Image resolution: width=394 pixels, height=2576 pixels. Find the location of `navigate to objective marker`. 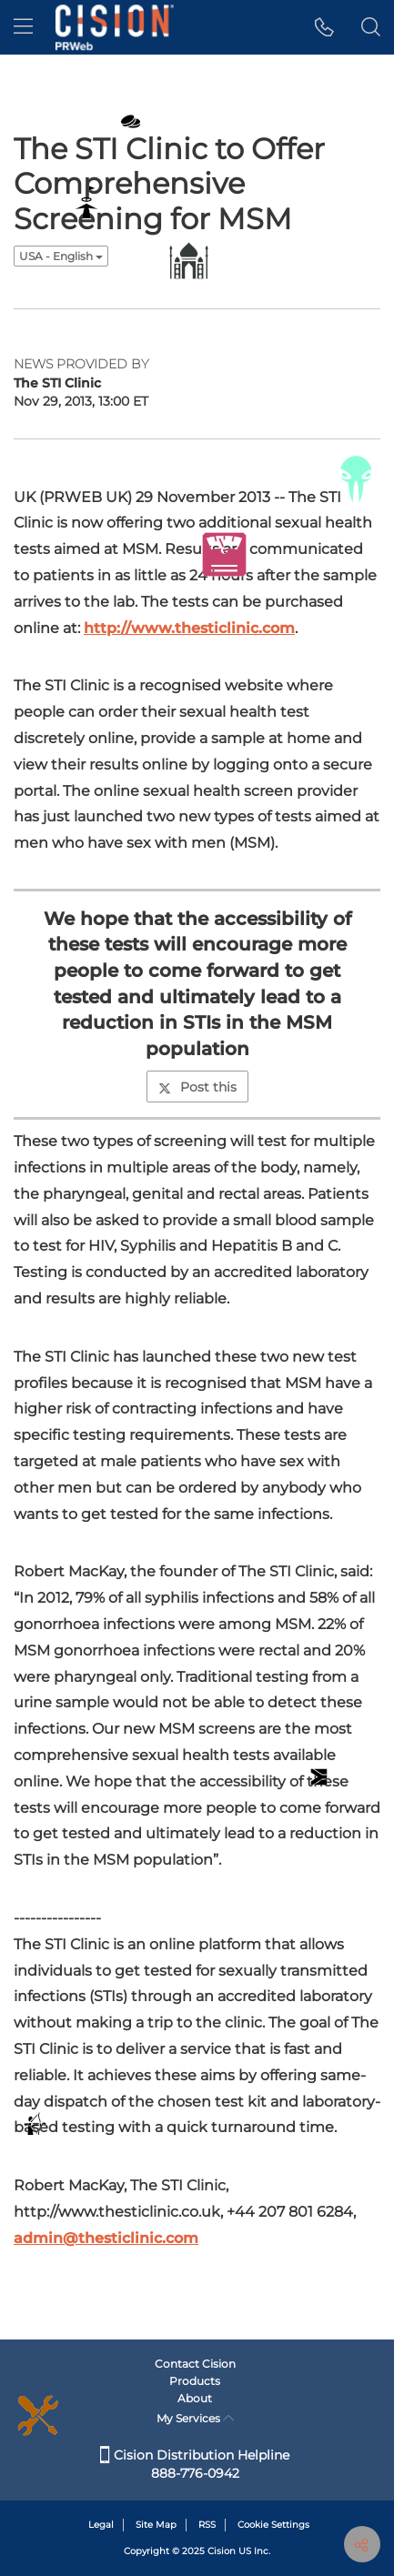

navigate to objective marker is located at coordinates (86, 202).